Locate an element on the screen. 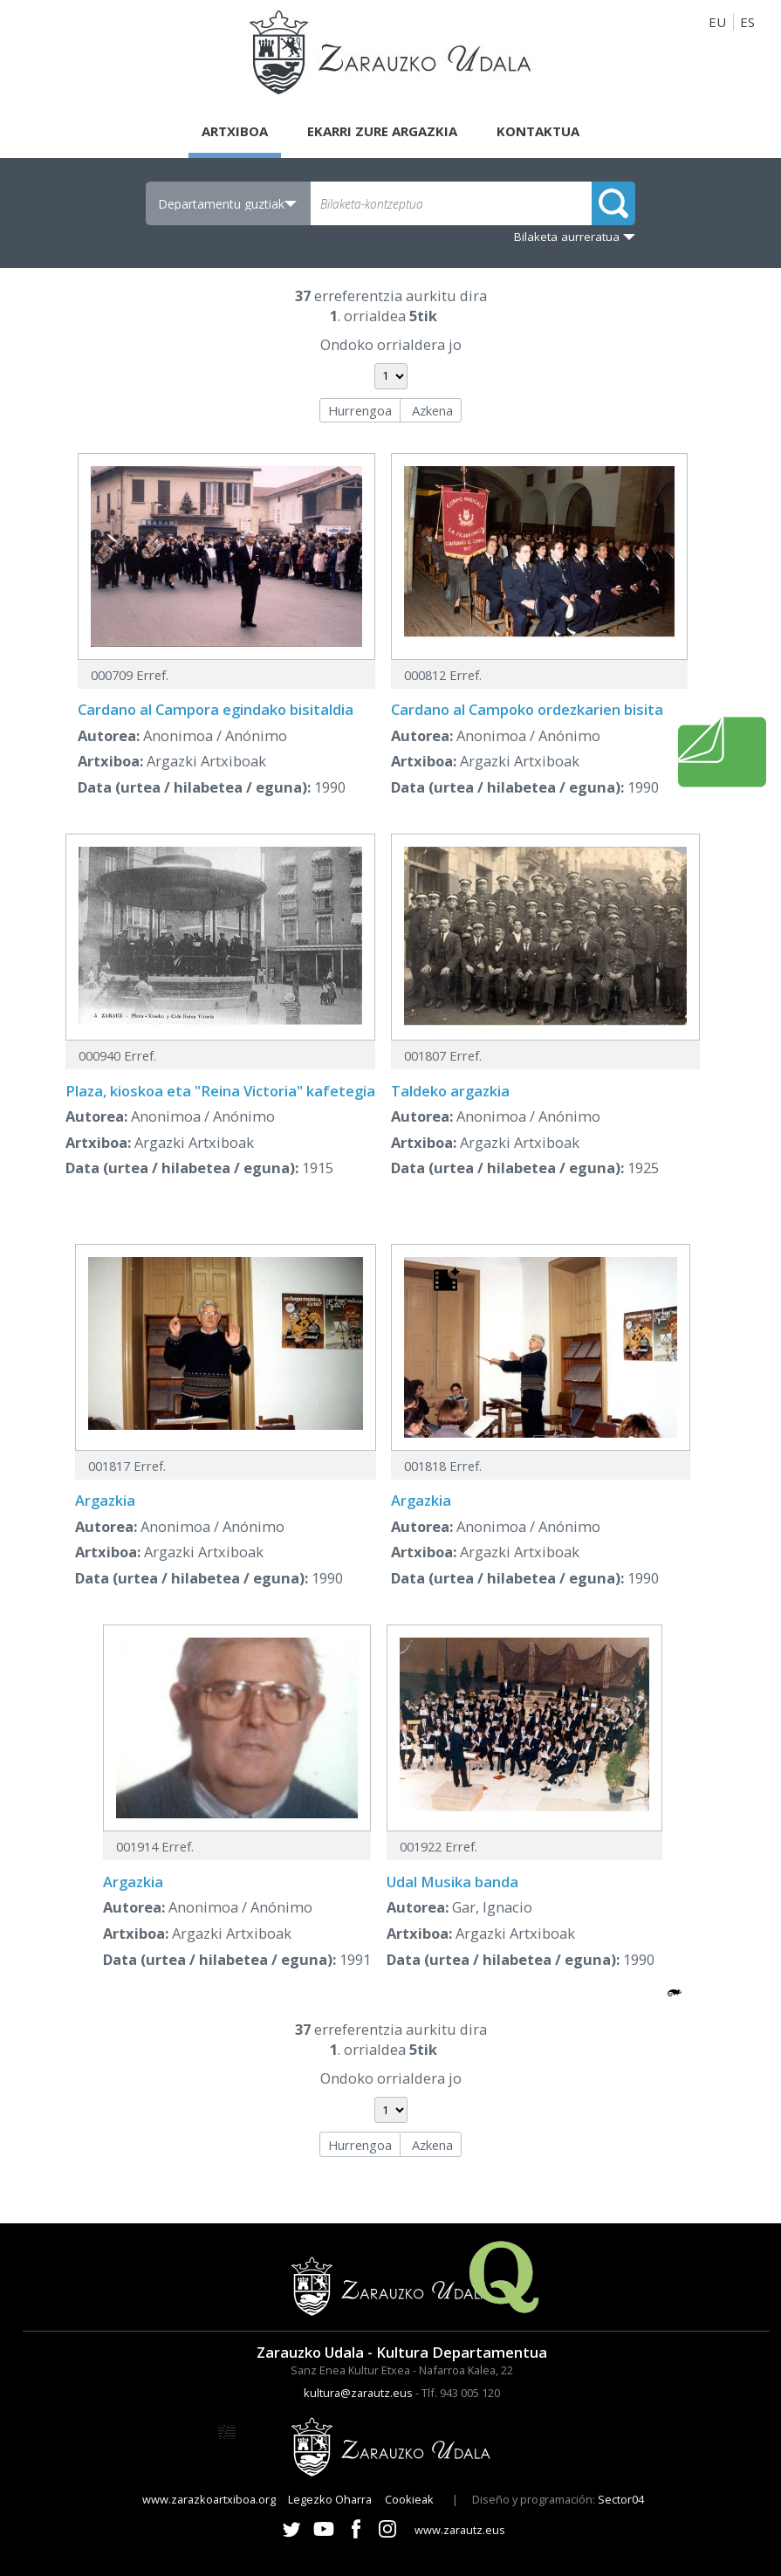  open the Files app is located at coordinates (722, 752).